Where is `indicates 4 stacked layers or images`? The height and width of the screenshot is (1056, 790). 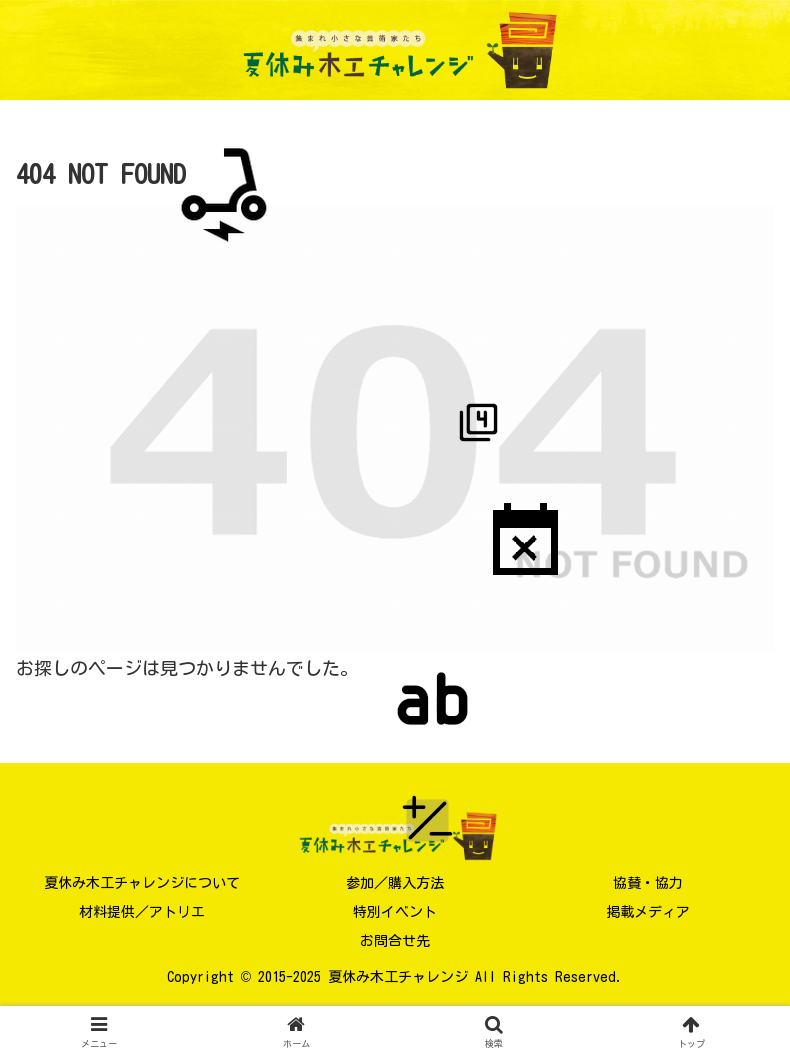
indicates 4 stacked layers or images is located at coordinates (478, 422).